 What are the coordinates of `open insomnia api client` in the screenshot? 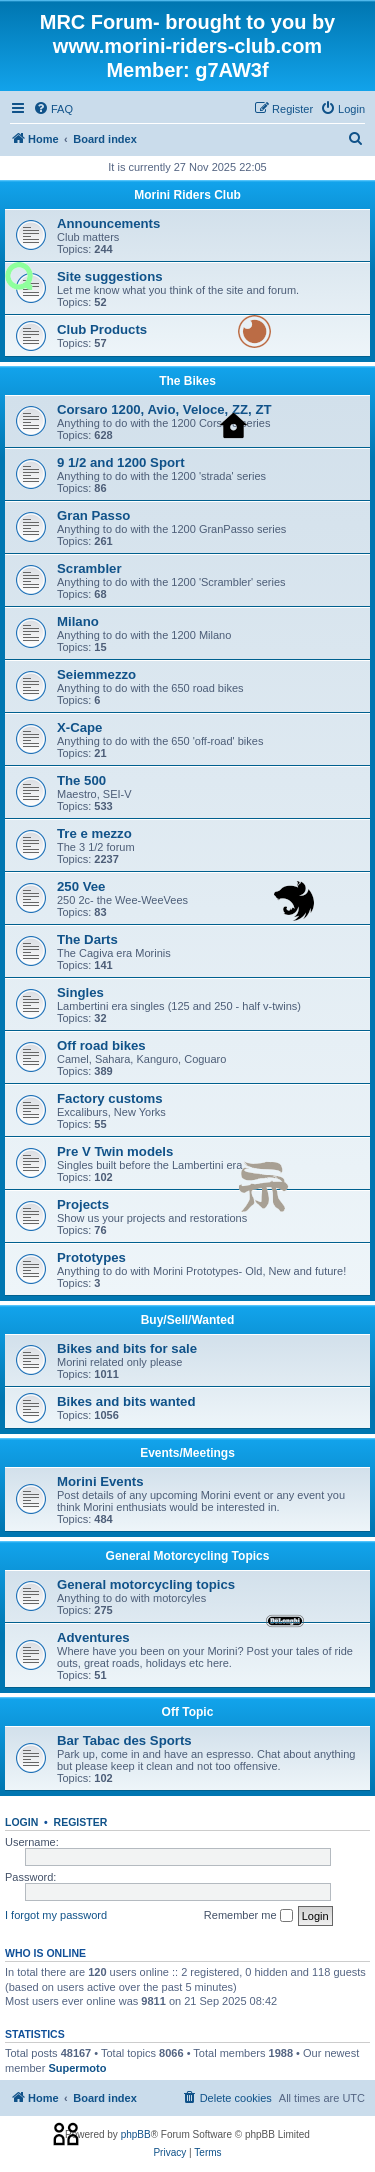 It's located at (254, 331).